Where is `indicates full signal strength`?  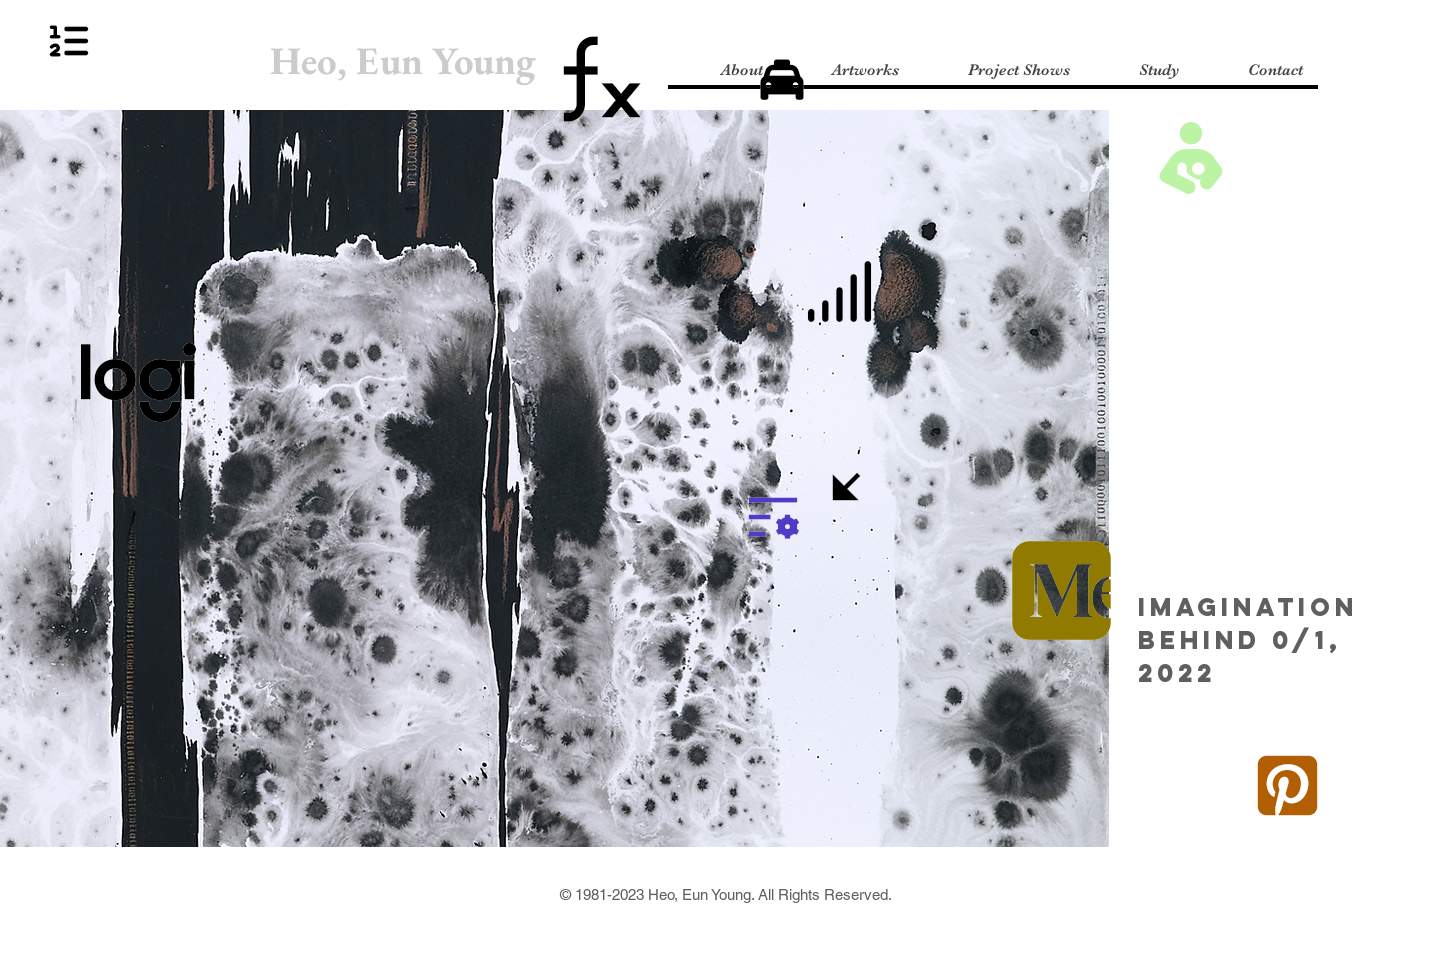 indicates full signal strength is located at coordinates (839, 291).